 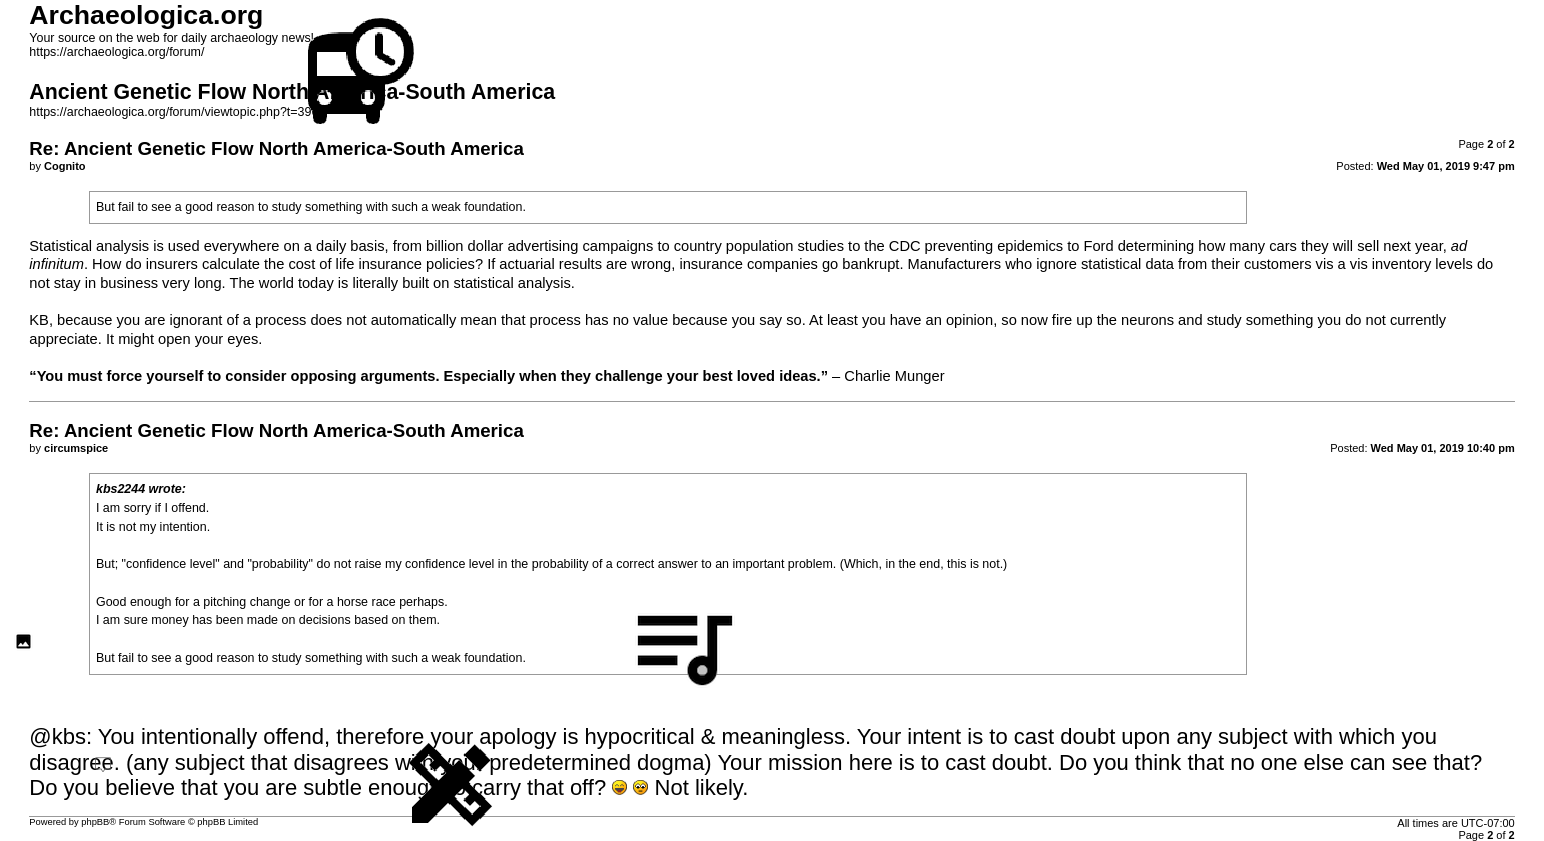 I want to click on access design tools or editing services, so click(x=450, y=784).